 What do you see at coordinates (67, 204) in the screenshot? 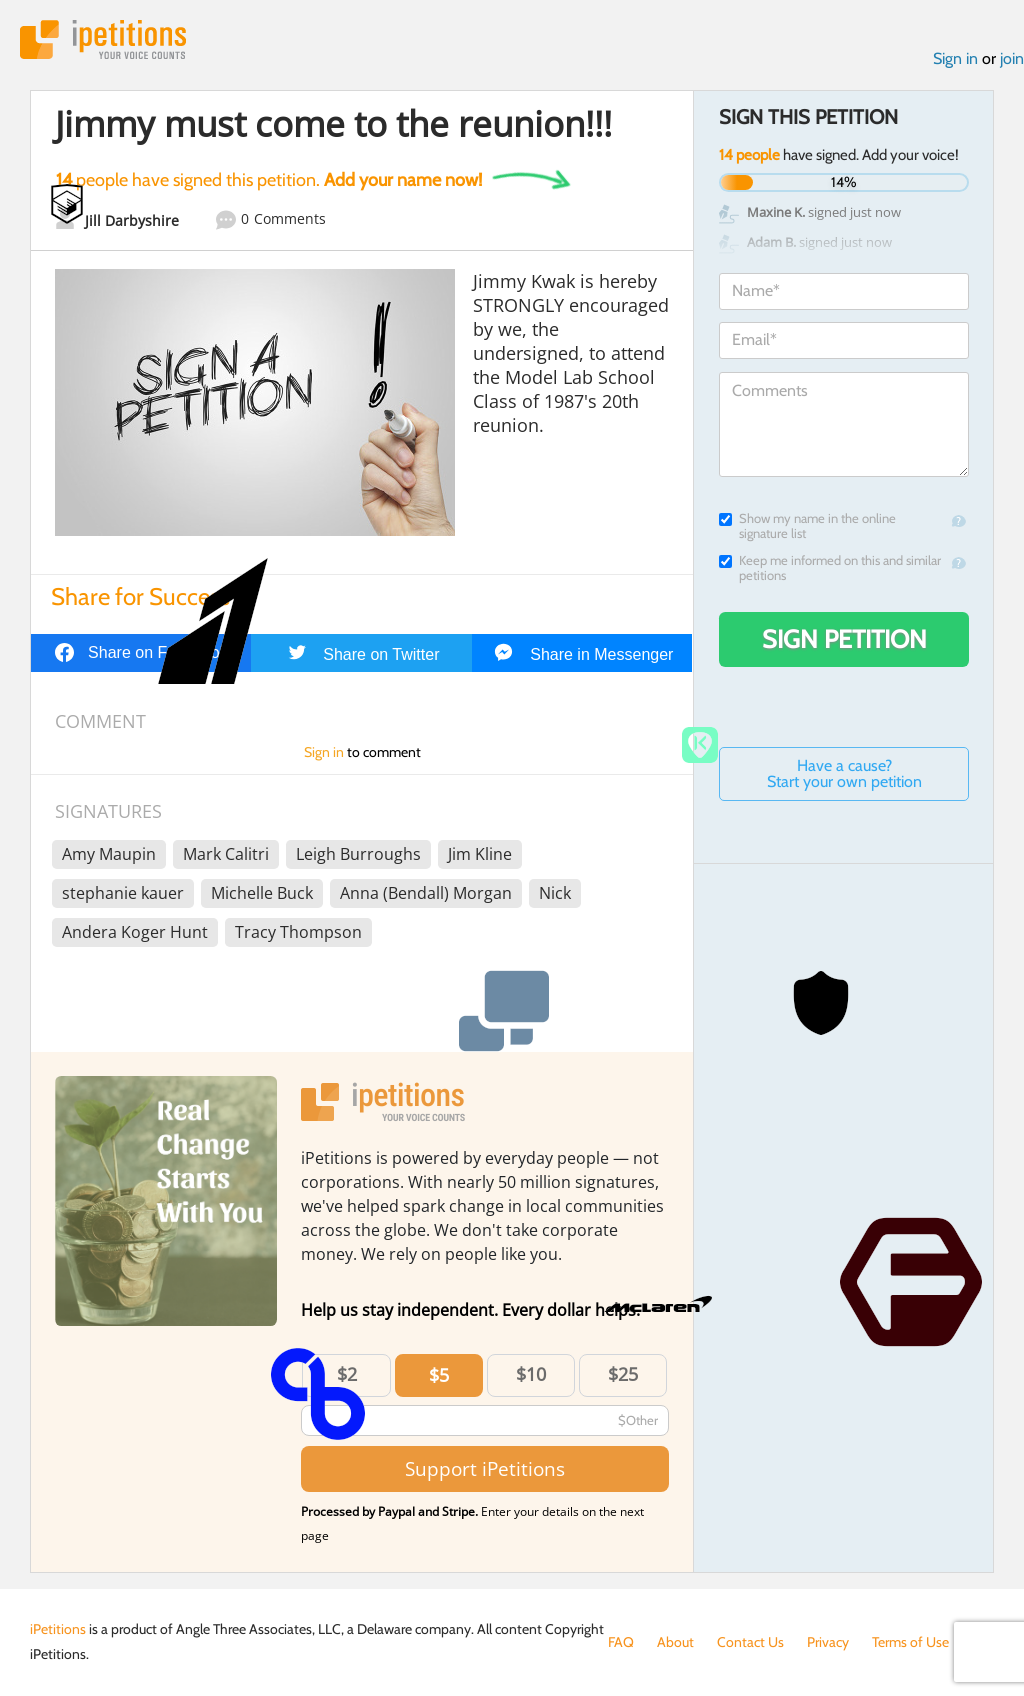
I see `htmlacademy brand logo` at bounding box center [67, 204].